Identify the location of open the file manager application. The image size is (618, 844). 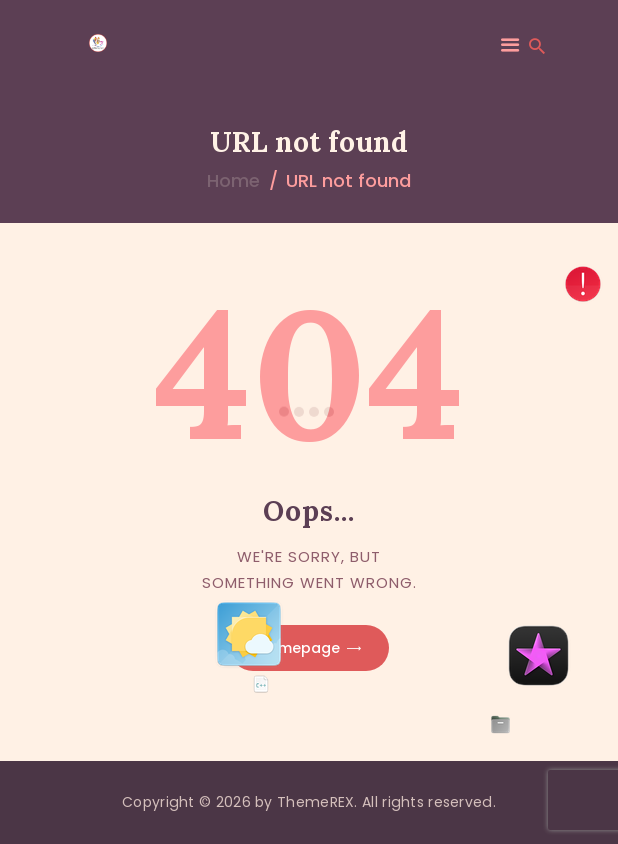
(500, 724).